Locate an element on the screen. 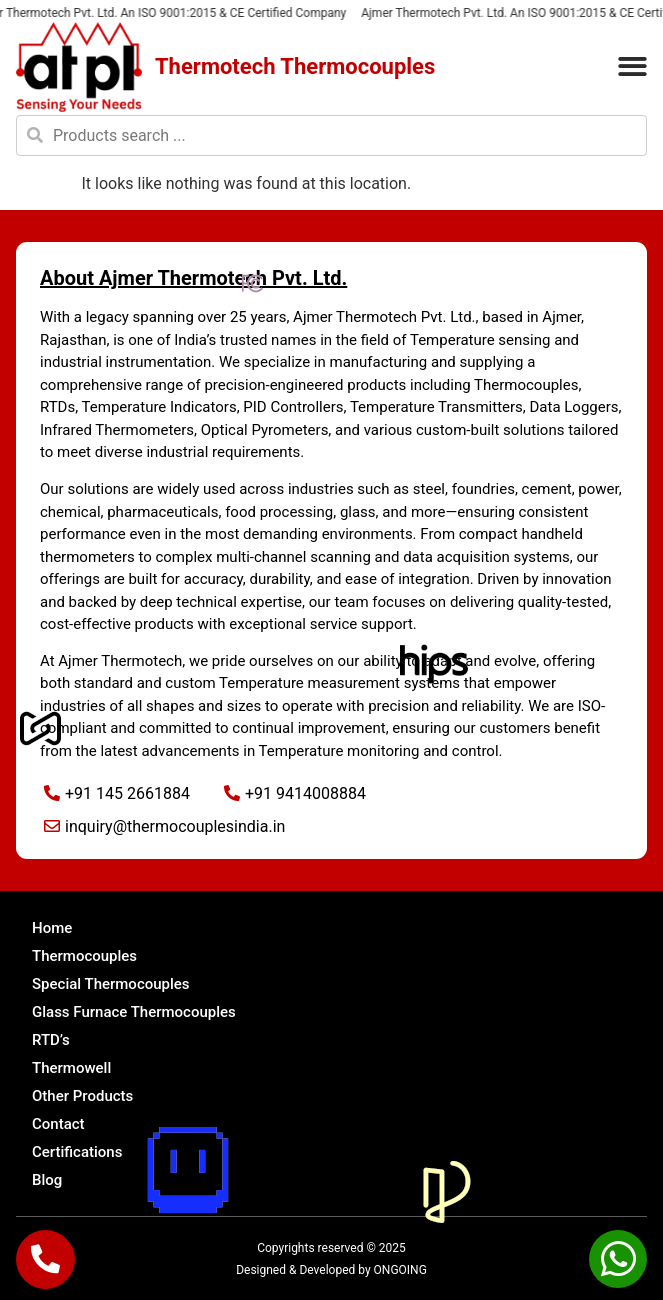 This screenshot has height=1300, width=663. federal communications commission logo is located at coordinates (252, 283).